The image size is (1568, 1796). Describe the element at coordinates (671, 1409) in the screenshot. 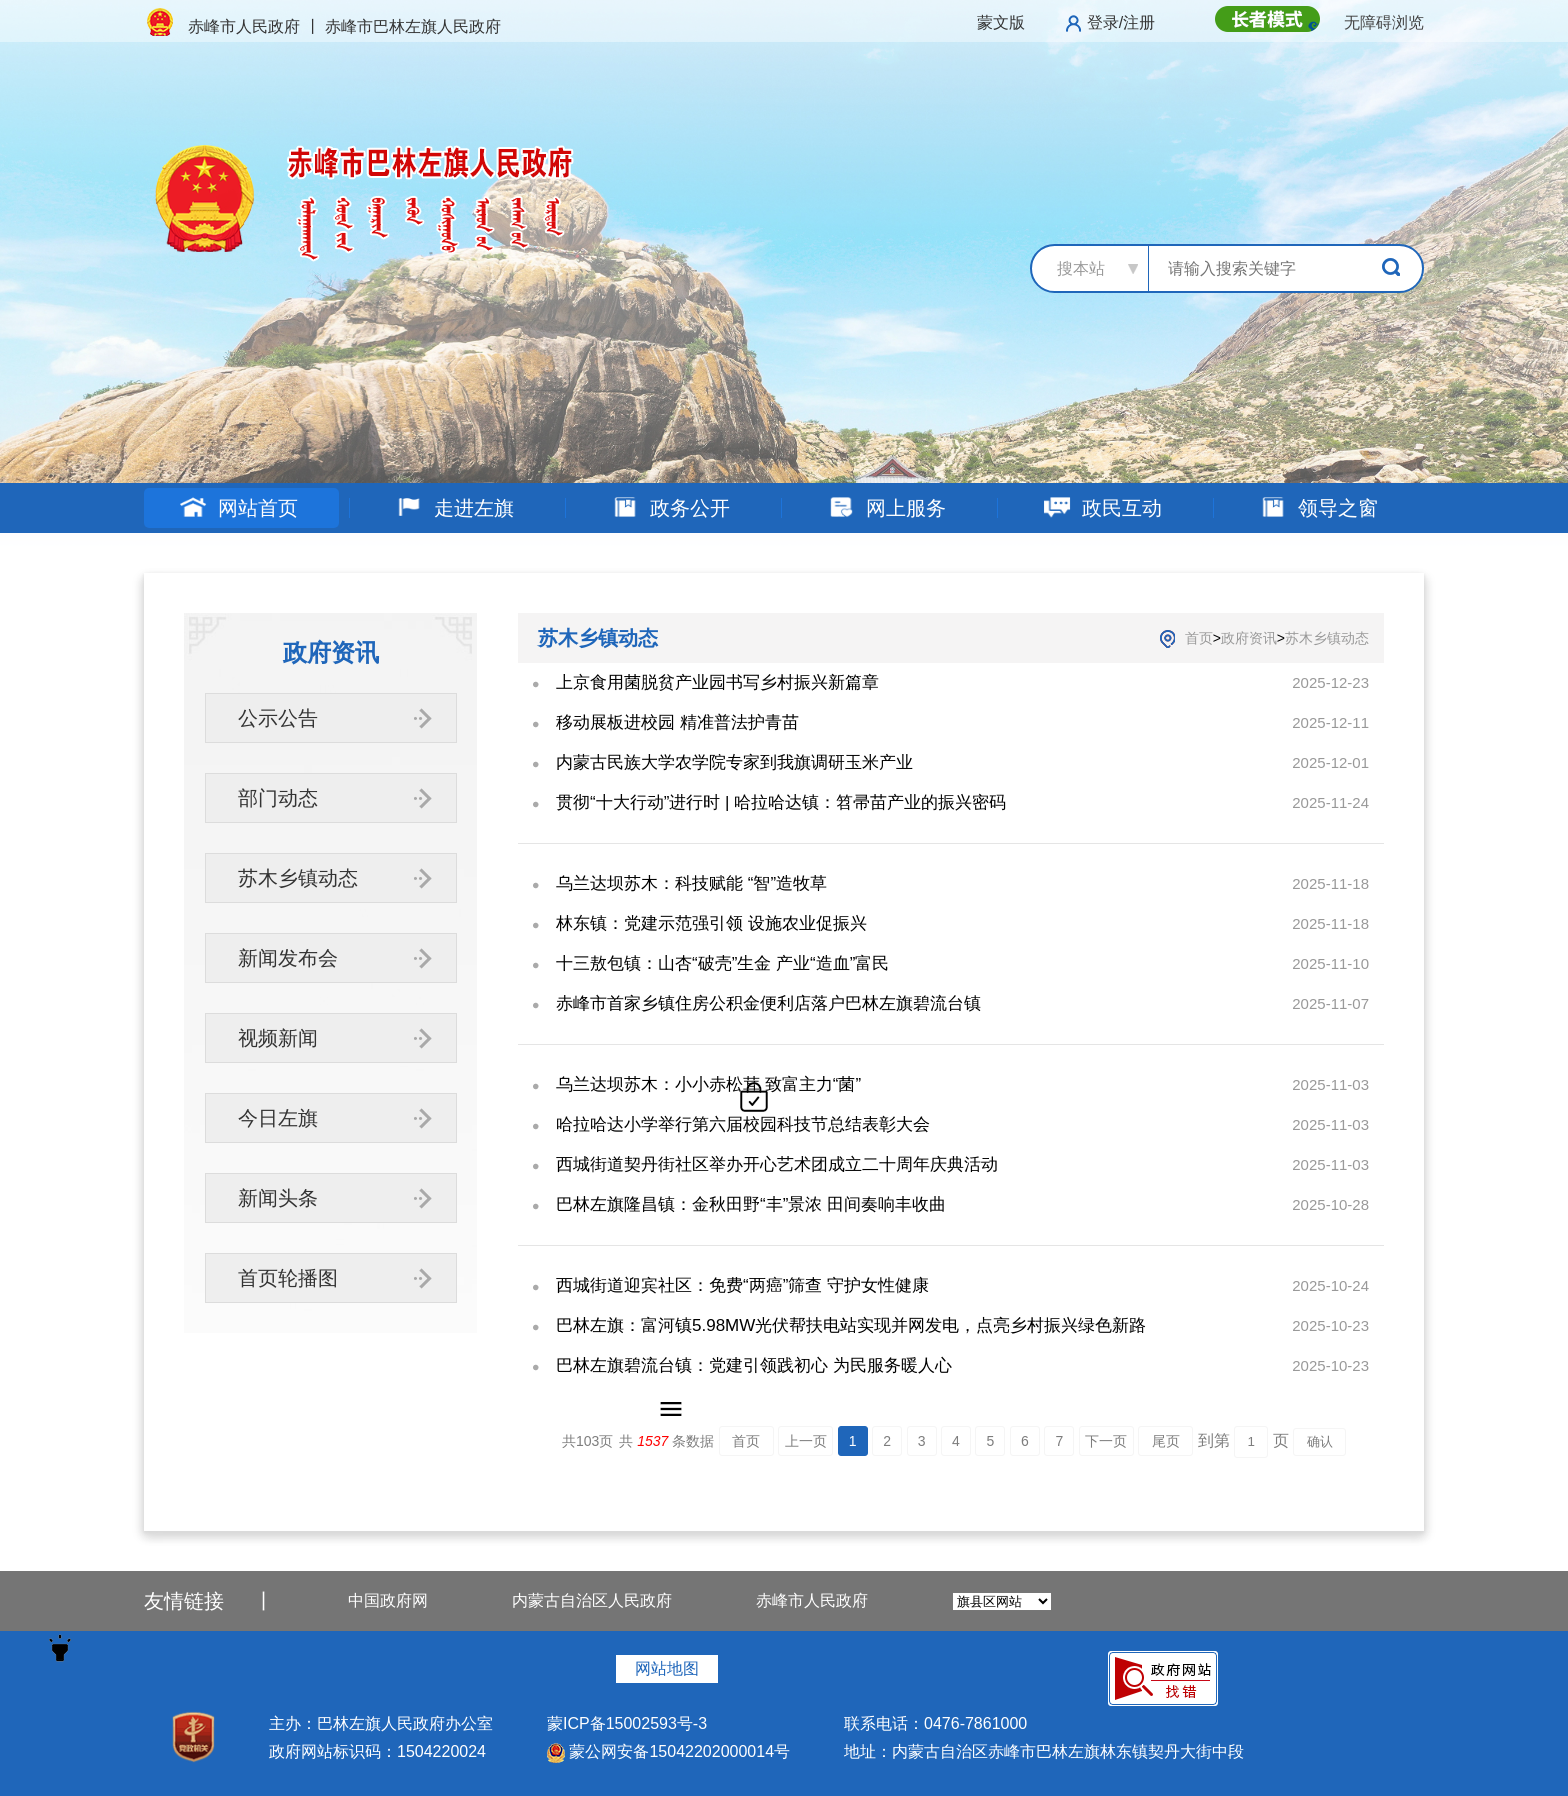

I see `open navigation menu` at that location.